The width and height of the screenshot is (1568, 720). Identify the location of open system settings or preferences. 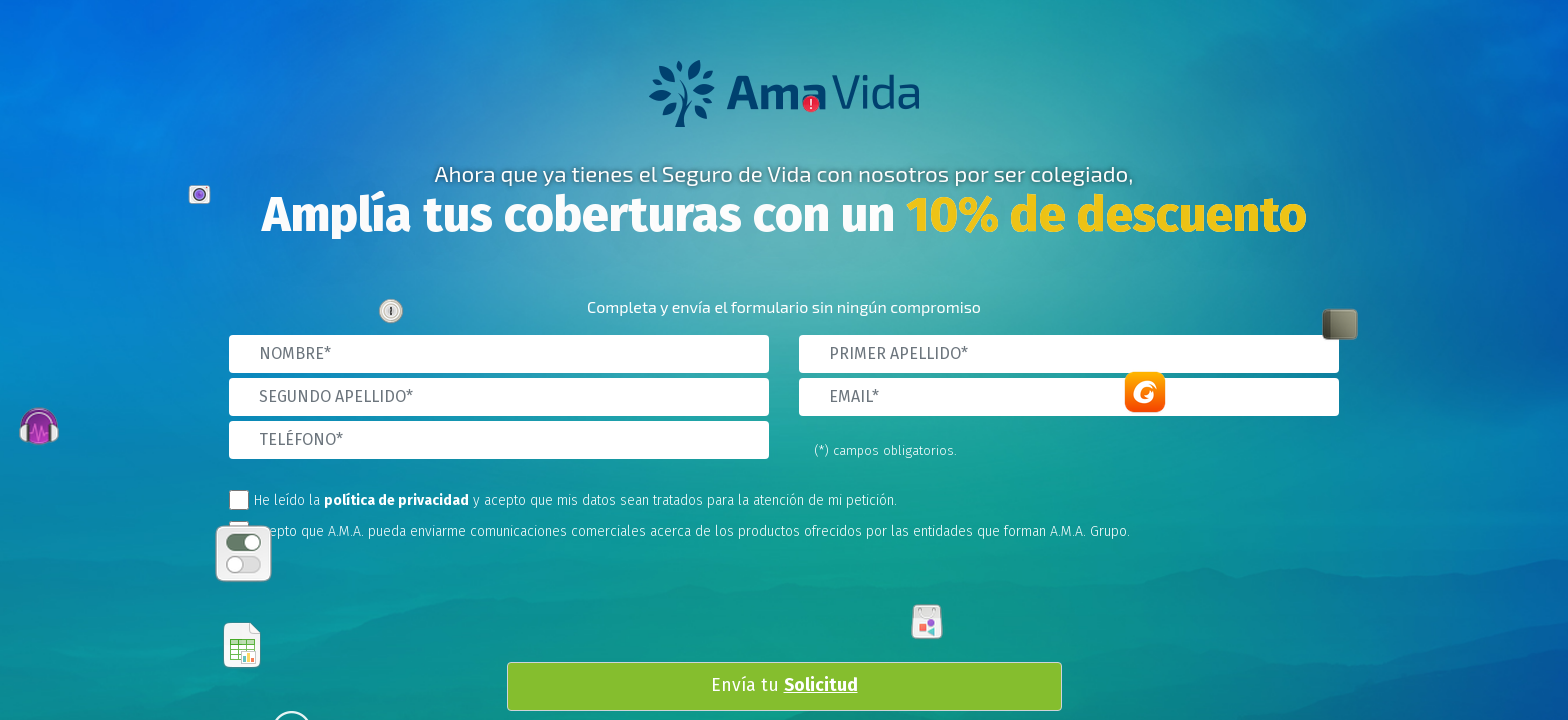
(243, 553).